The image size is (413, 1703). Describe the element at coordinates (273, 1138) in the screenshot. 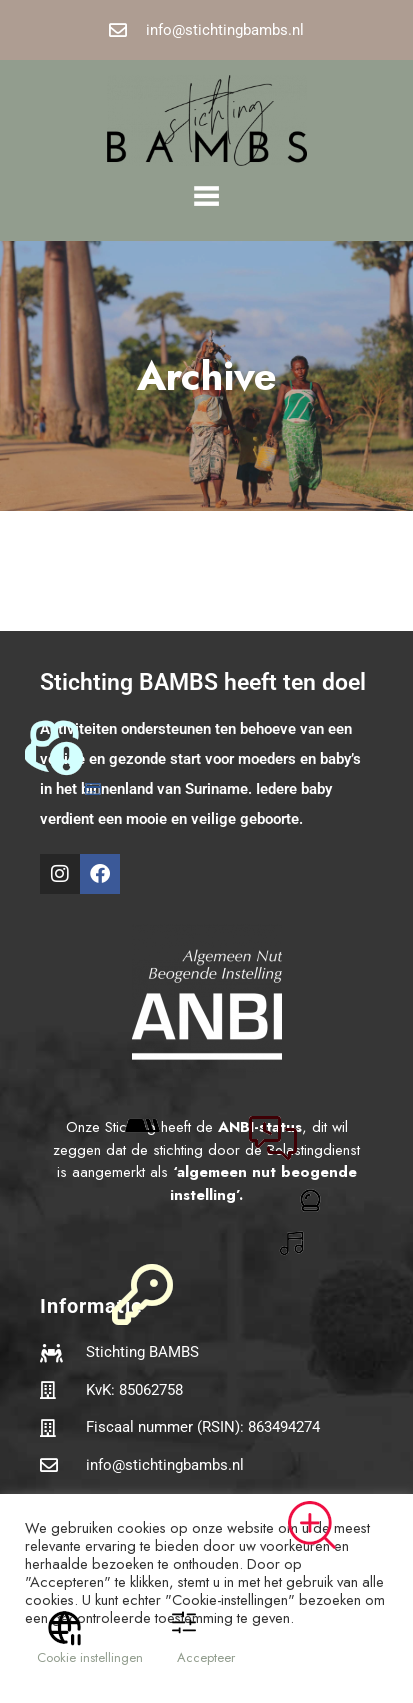

I see `indicates an outdated or stale discussion thread` at that location.